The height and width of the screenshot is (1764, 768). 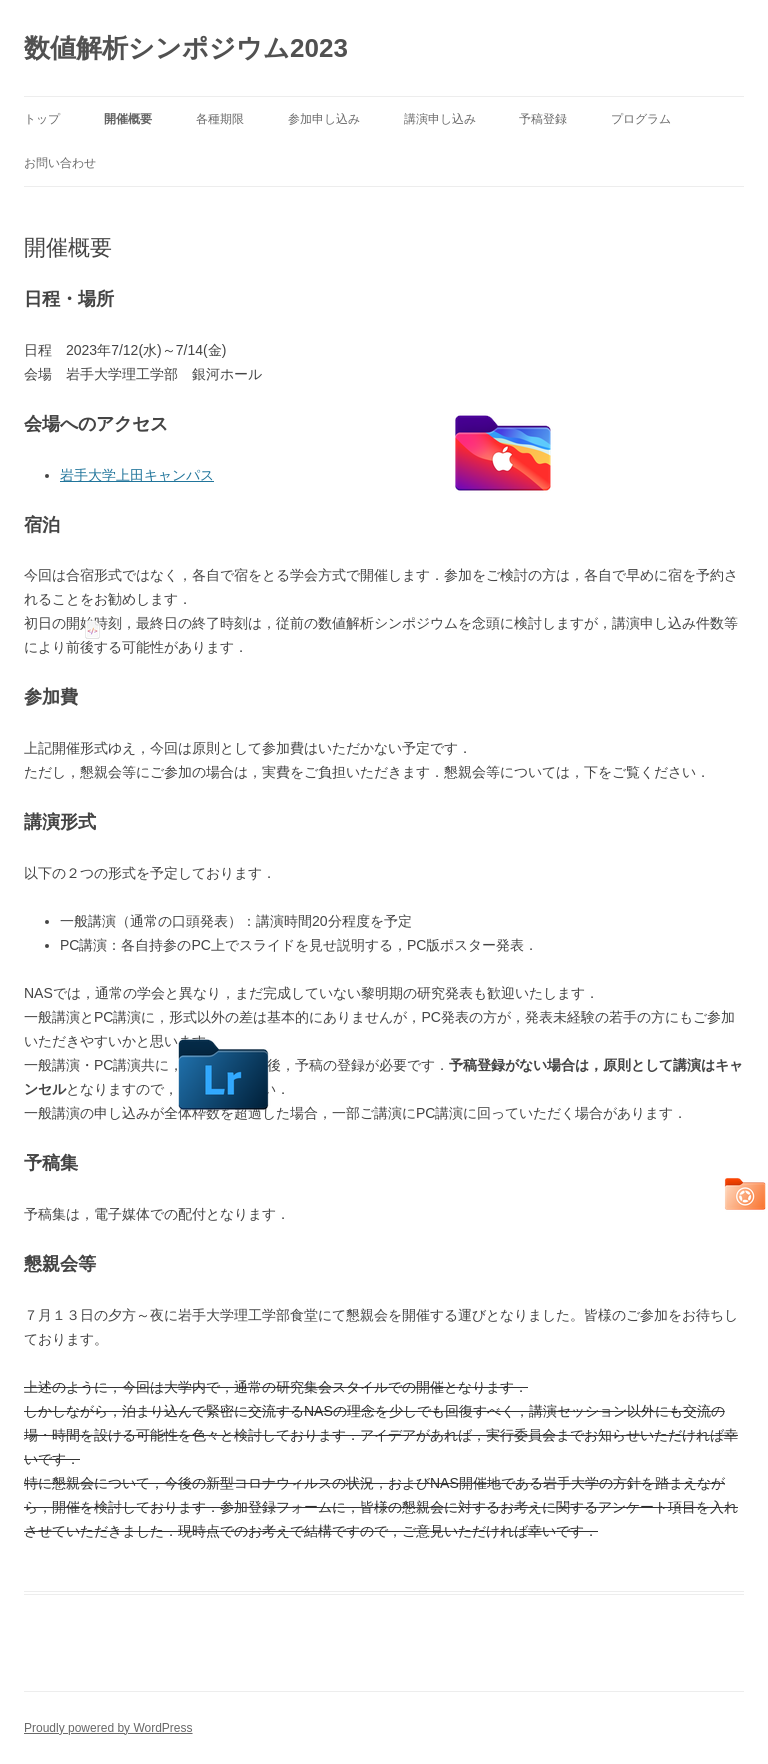 What do you see at coordinates (745, 1195) in the screenshot?
I see `open corona sdk project folder` at bounding box center [745, 1195].